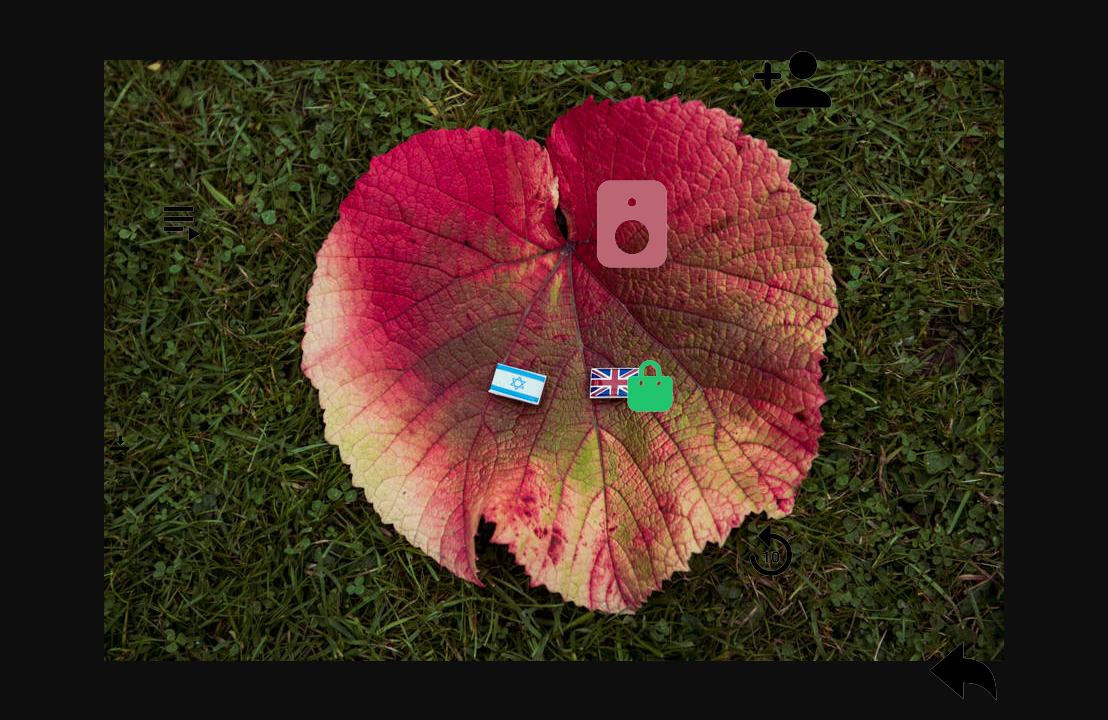 Image resolution: width=1108 pixels, height=720 pixels. Describe the element at coordinates (183, 221) in the screenshot. I see `play all items in a playlist` at that location.